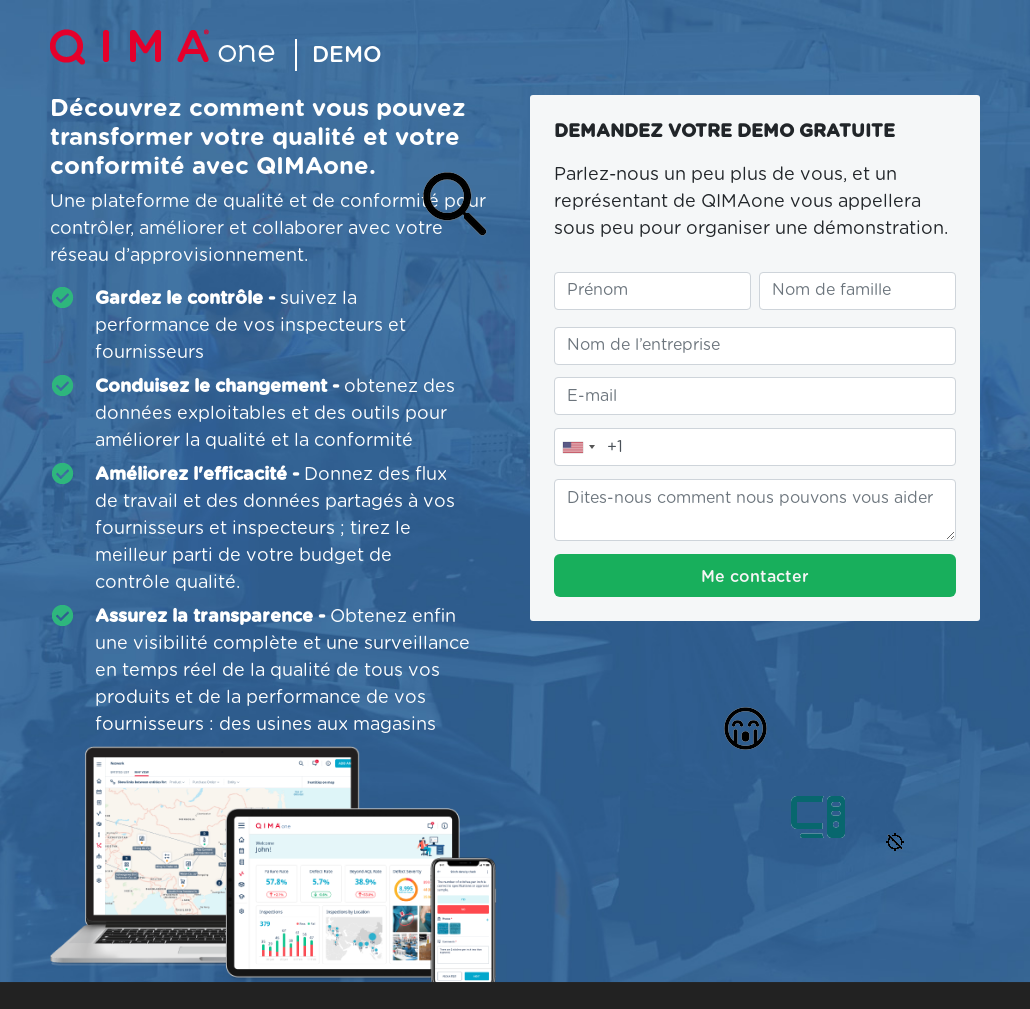  Describe the element at coordinates (745, 728) in the screenshot. I see `react with a crying emotion` at that location.